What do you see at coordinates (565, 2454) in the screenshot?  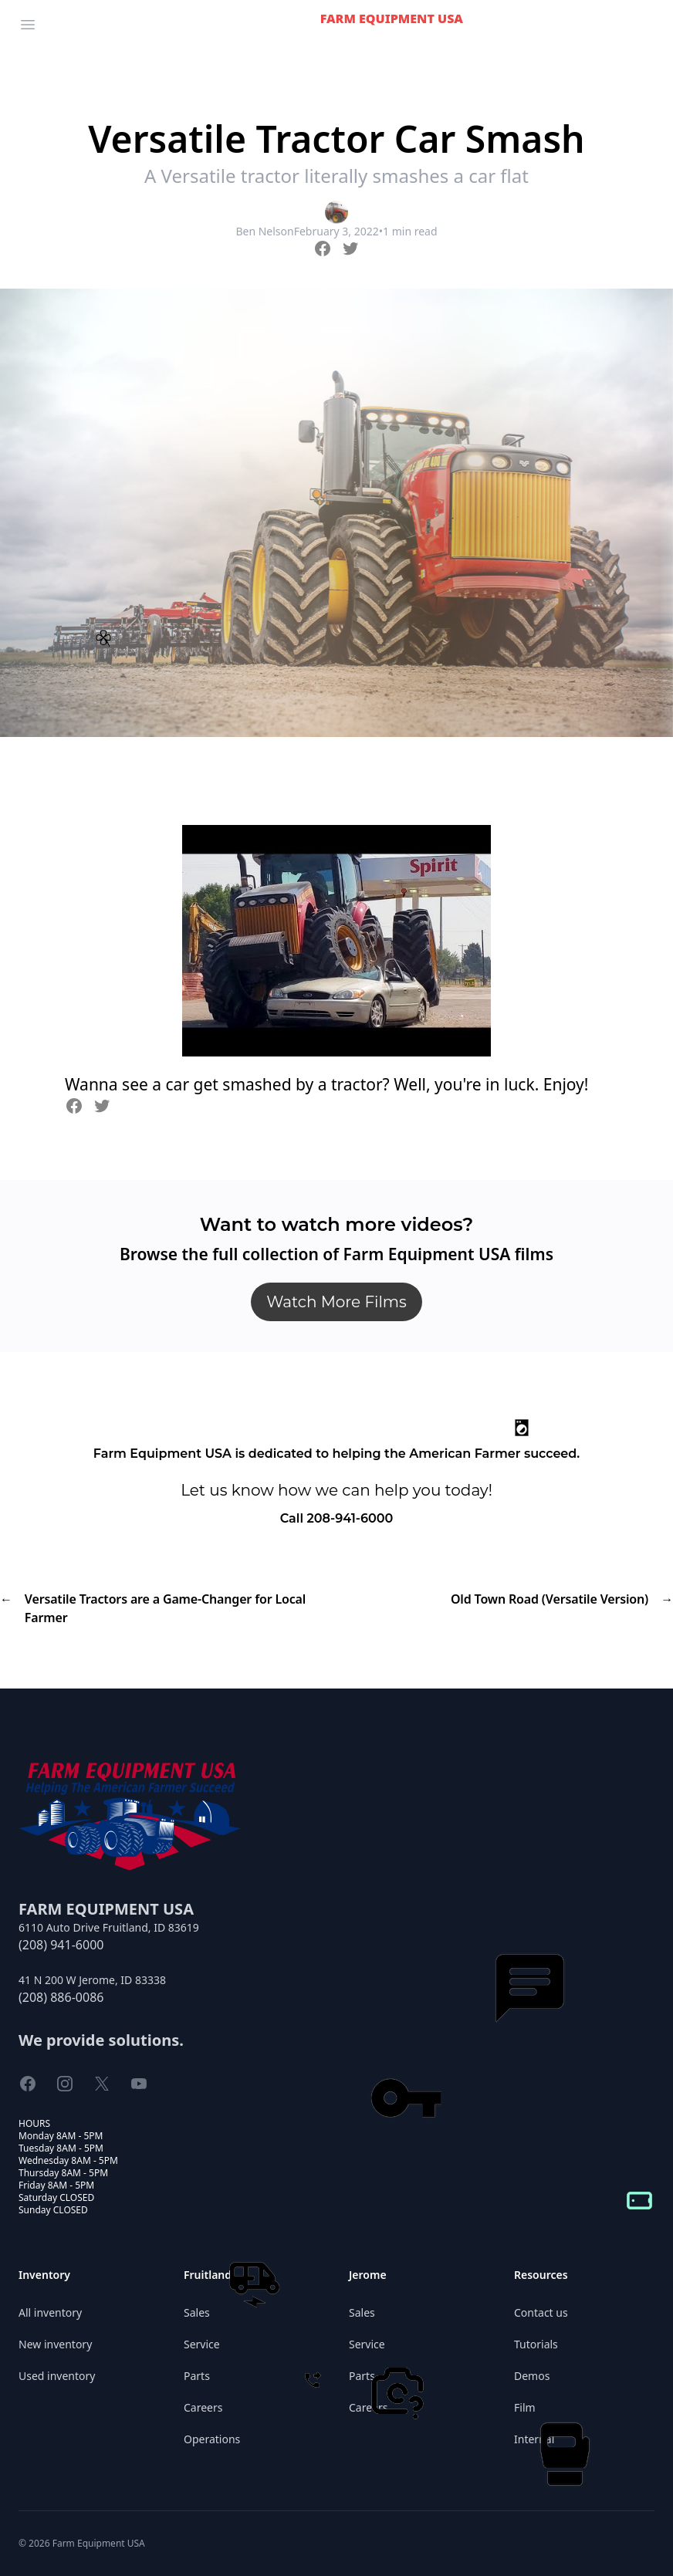 I see `access martial arts or combat sports content` at bounding box center [565, 2454].